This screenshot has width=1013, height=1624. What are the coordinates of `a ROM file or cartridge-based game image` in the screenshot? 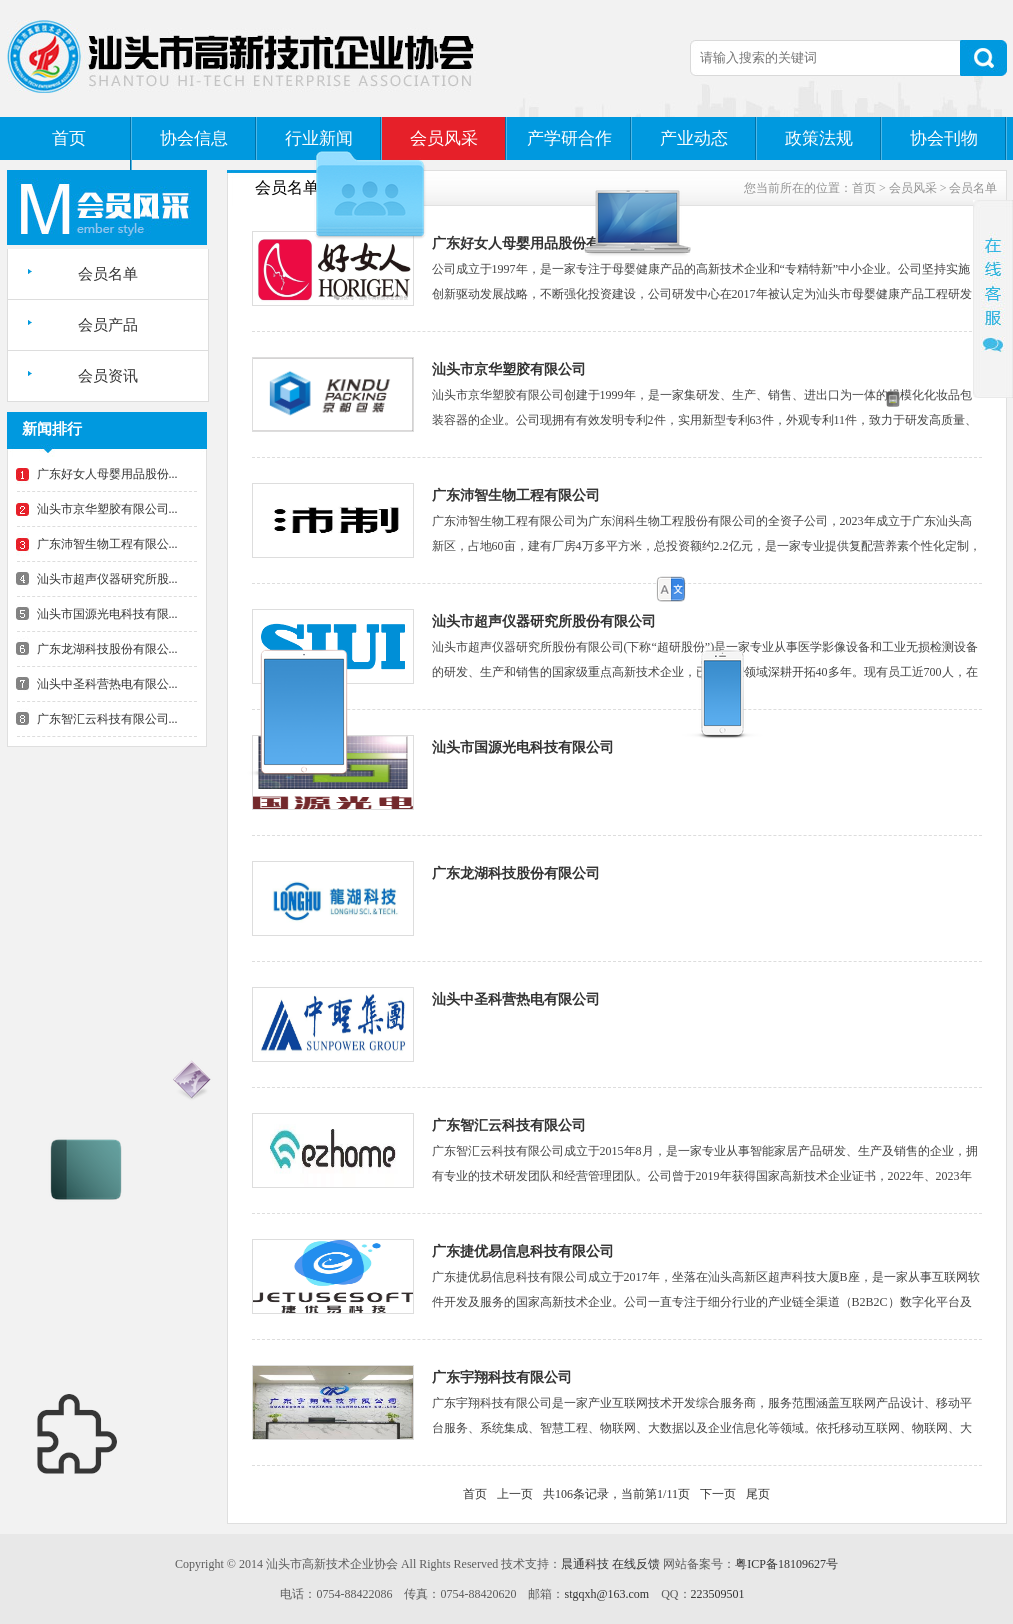 It's located at (893, 399).